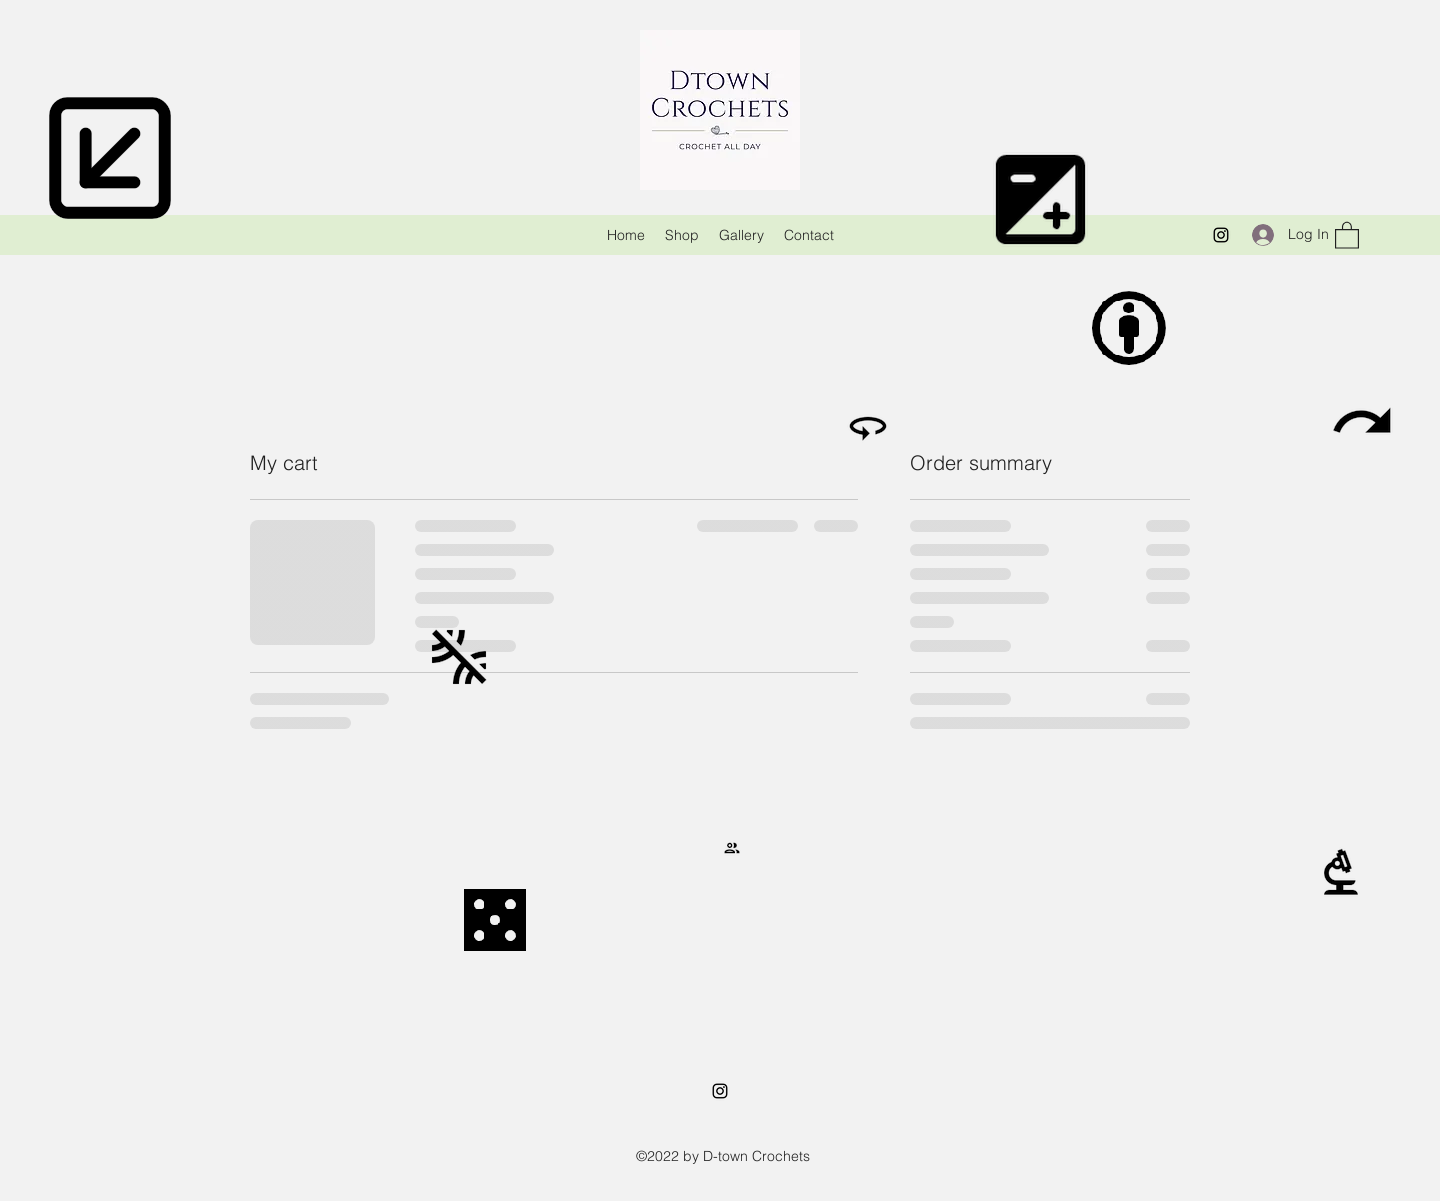  Describe the element at coordinates (732, 848) in the screenshot. I see `view contacts or people list` at that location.